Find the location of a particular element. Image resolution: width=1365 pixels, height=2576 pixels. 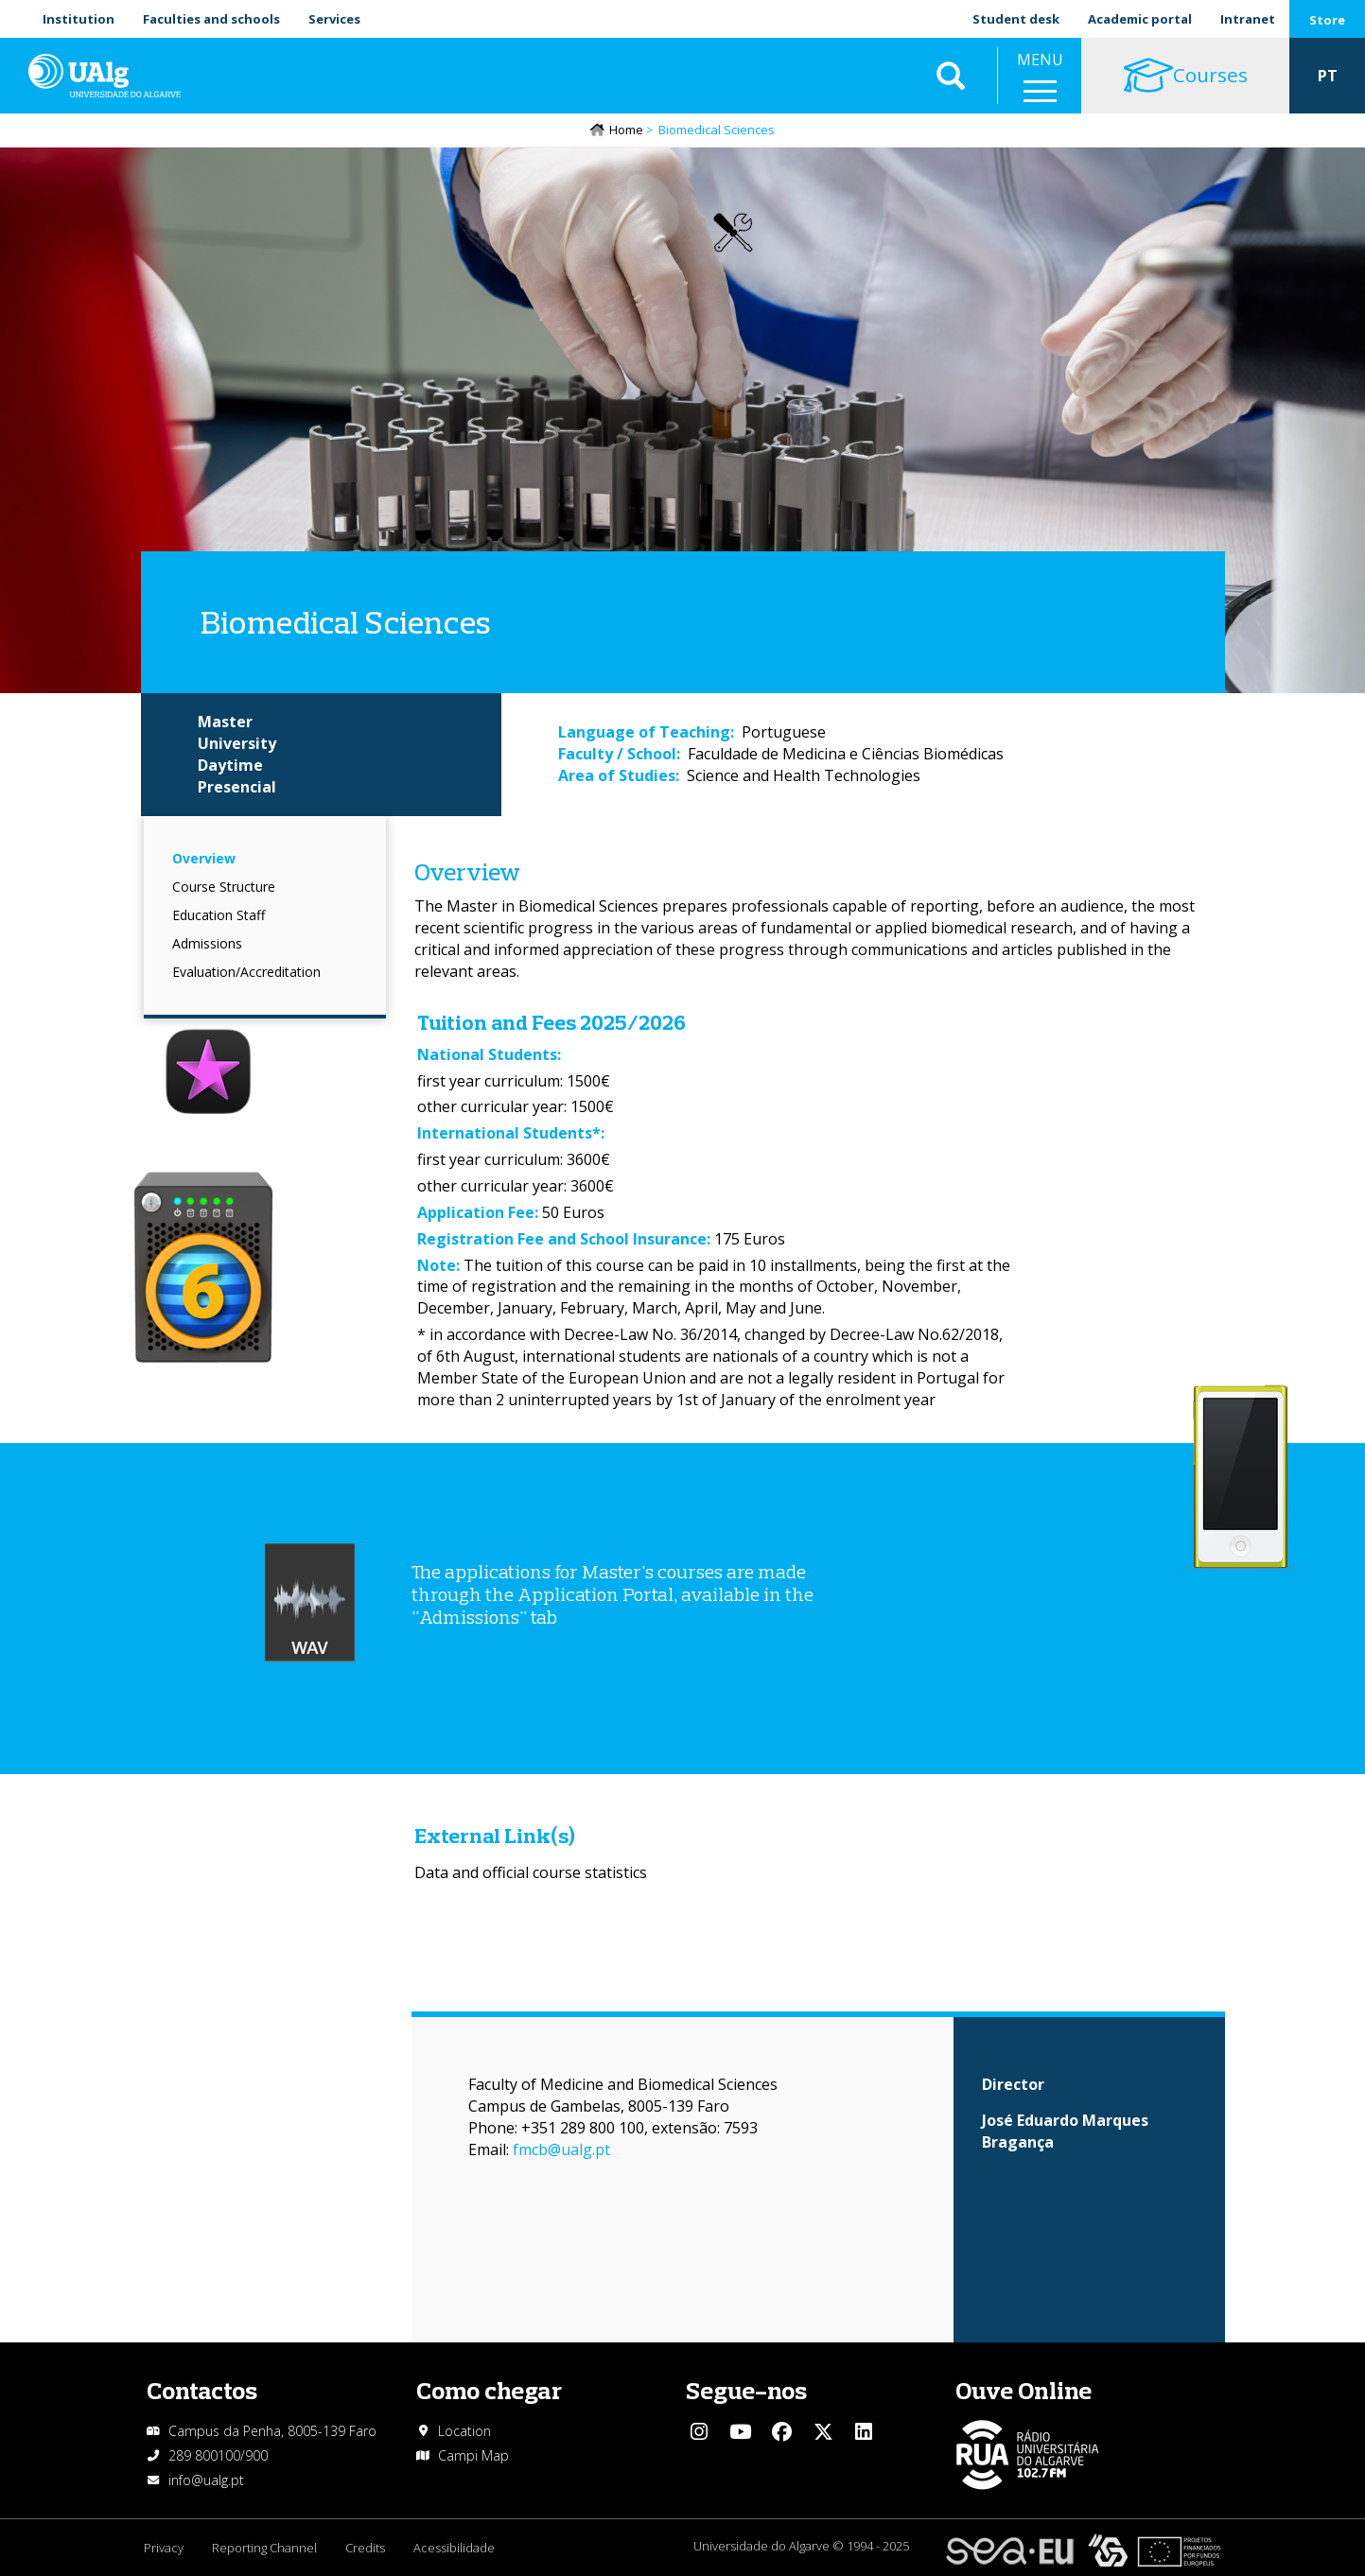

a WAV audio file in GarageBand or Logic Pro is located at coordinates (309, 1605).